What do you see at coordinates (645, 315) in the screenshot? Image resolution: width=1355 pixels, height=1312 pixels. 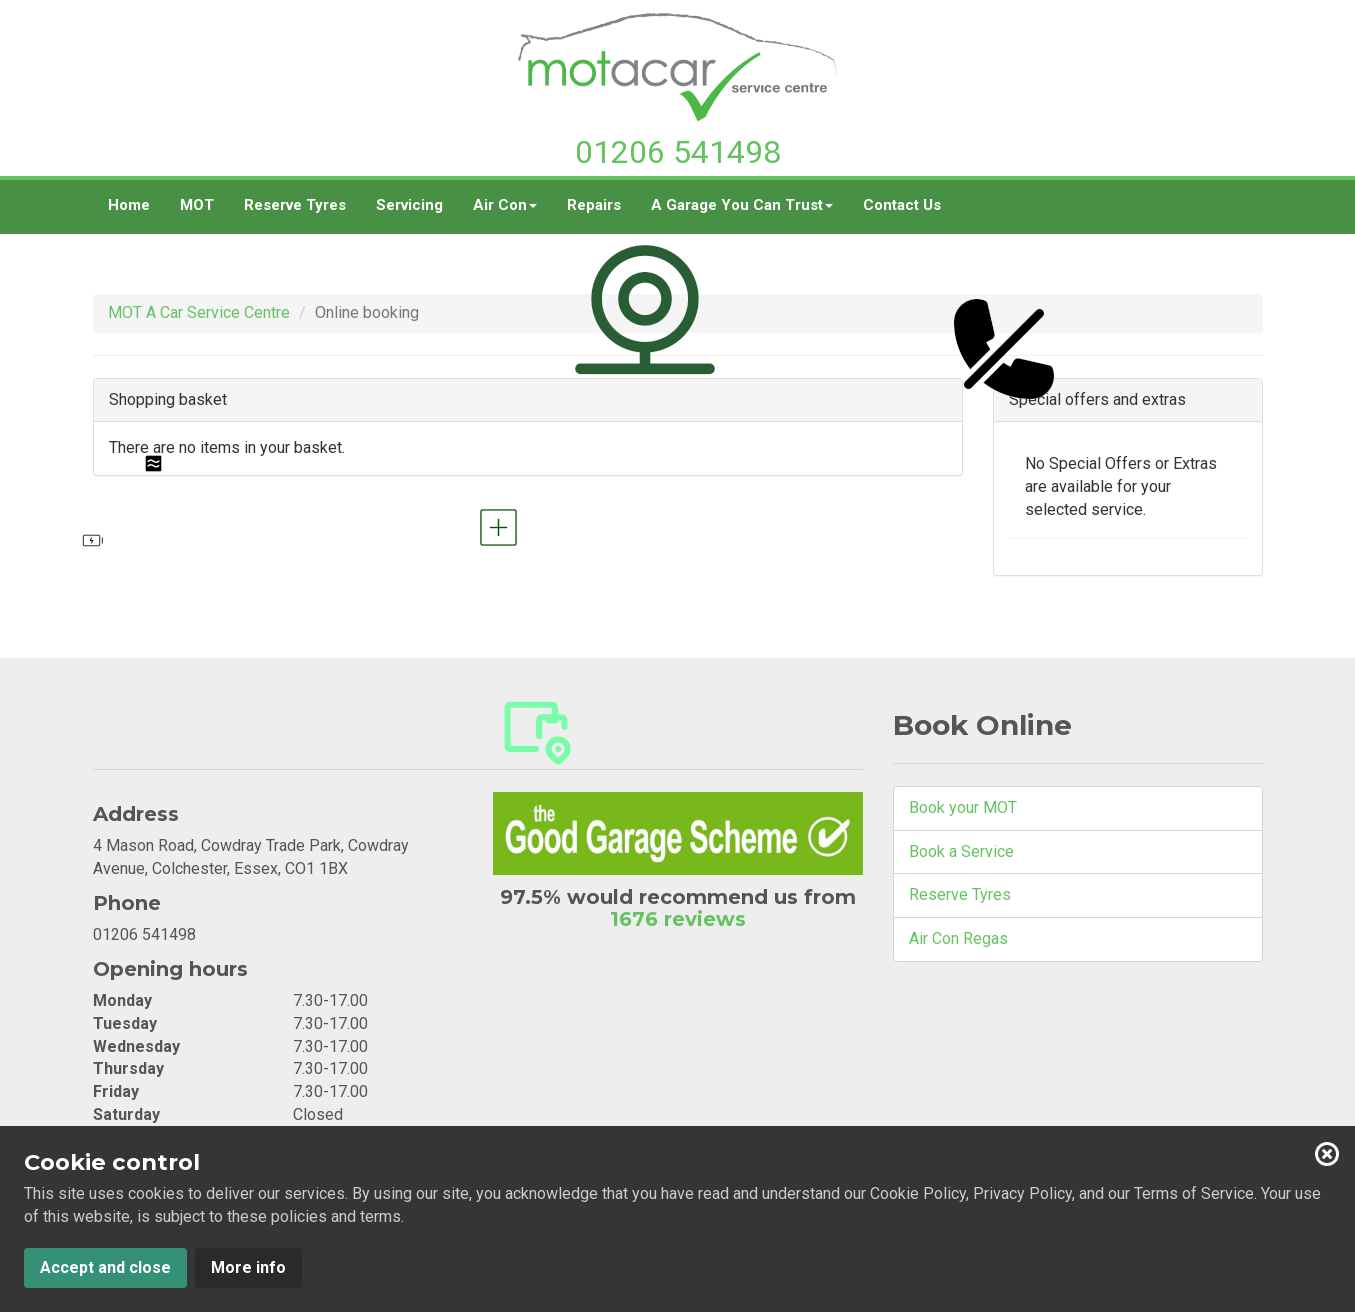 I see `enable webcam or video camera` at bounding box center [645, 315].